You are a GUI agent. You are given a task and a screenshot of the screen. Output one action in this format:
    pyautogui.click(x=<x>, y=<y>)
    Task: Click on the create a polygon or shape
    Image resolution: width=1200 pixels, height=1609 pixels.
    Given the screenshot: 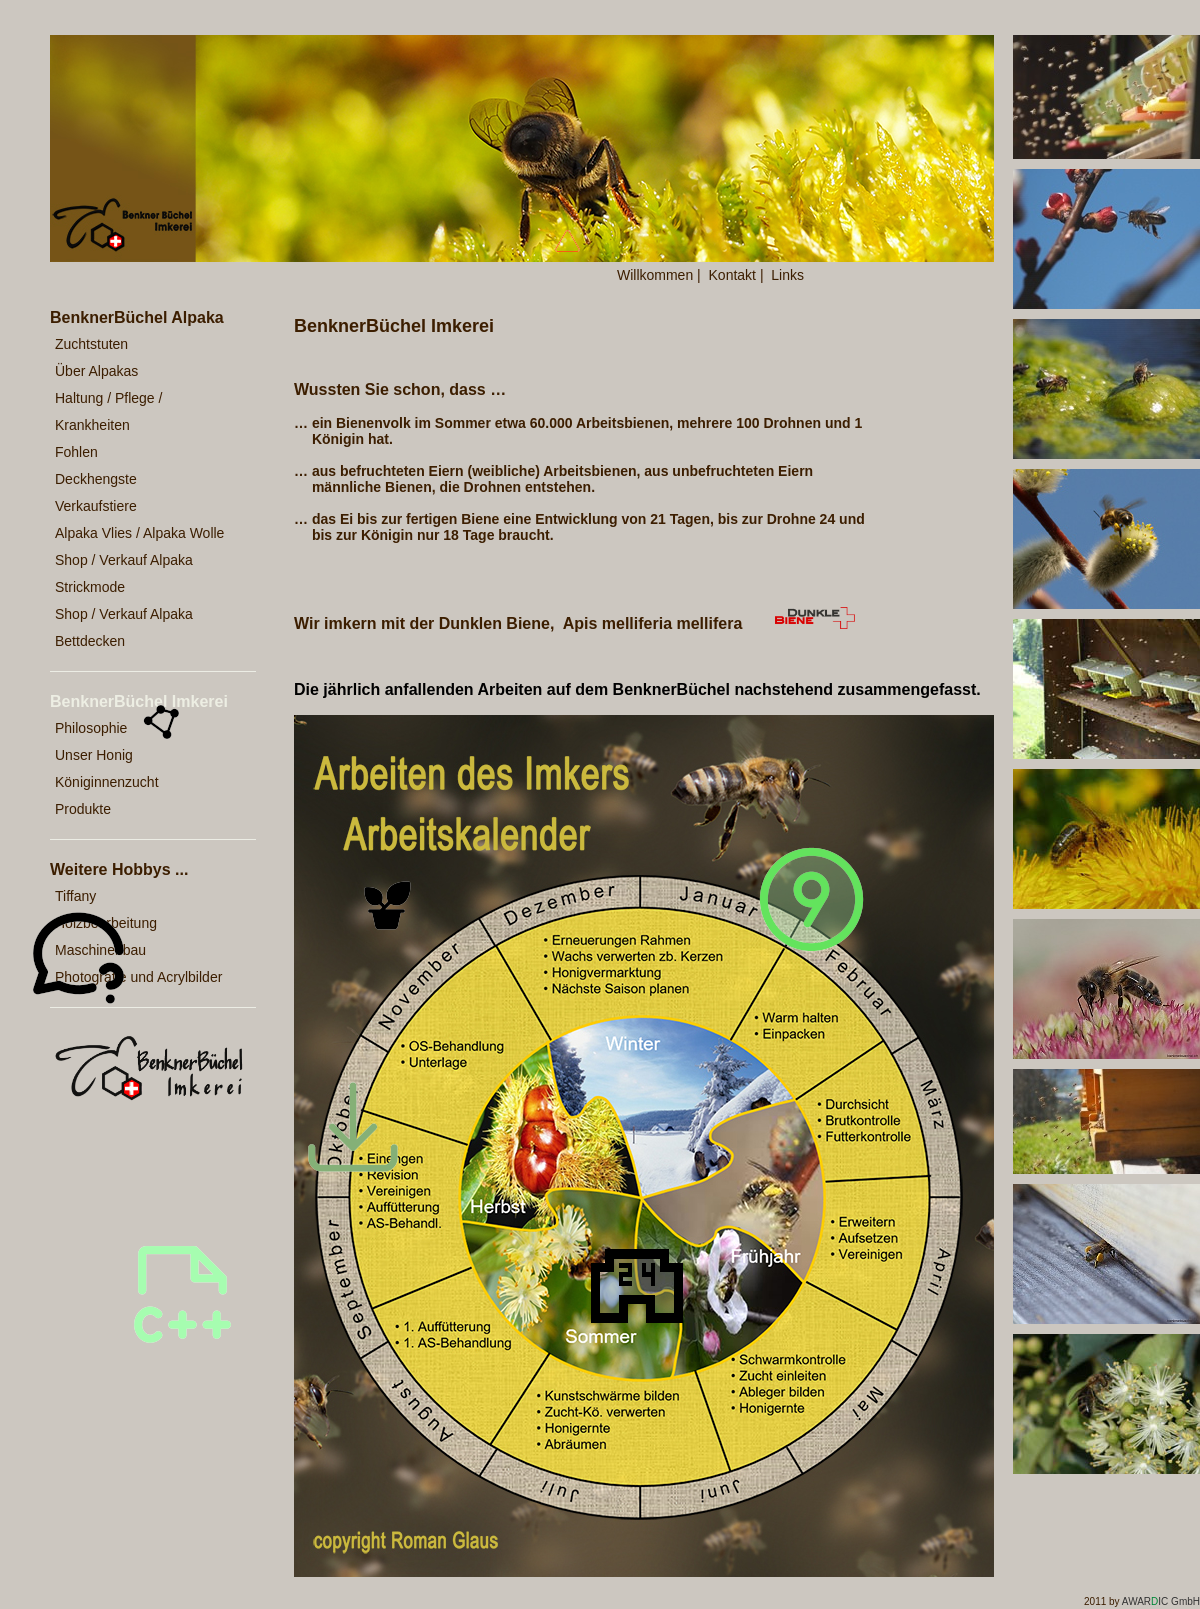 What is the action you would take?
    pyautogui.click(x=162, y=722)
    